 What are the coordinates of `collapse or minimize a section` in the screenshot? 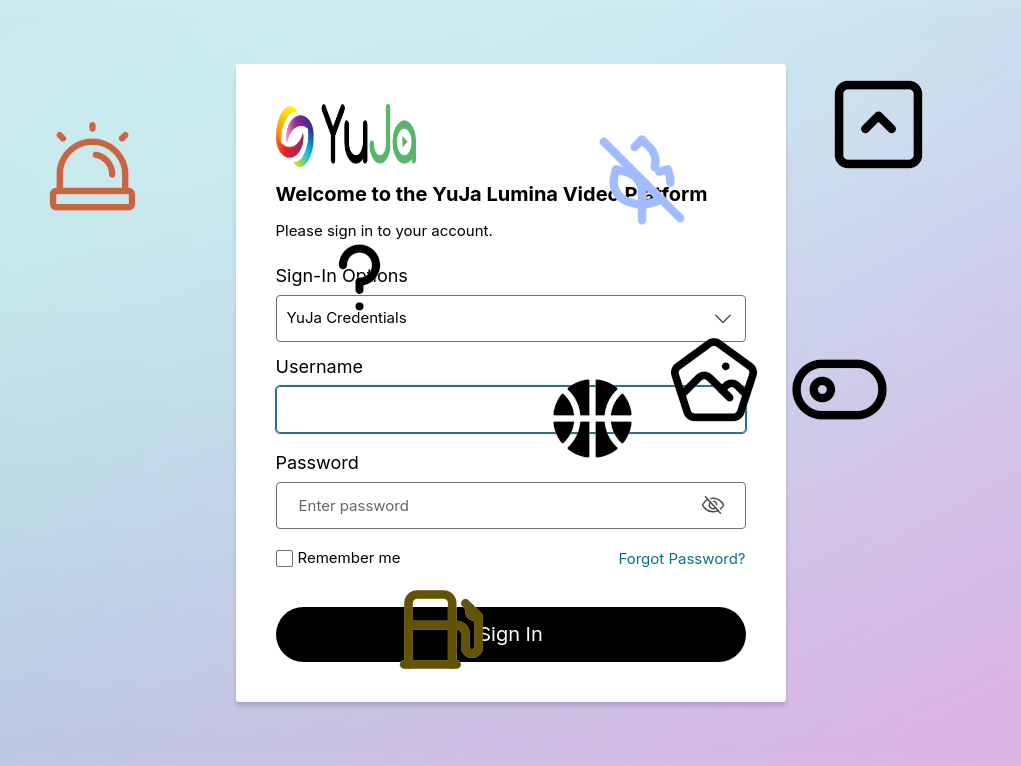 It's located at (878, 124).